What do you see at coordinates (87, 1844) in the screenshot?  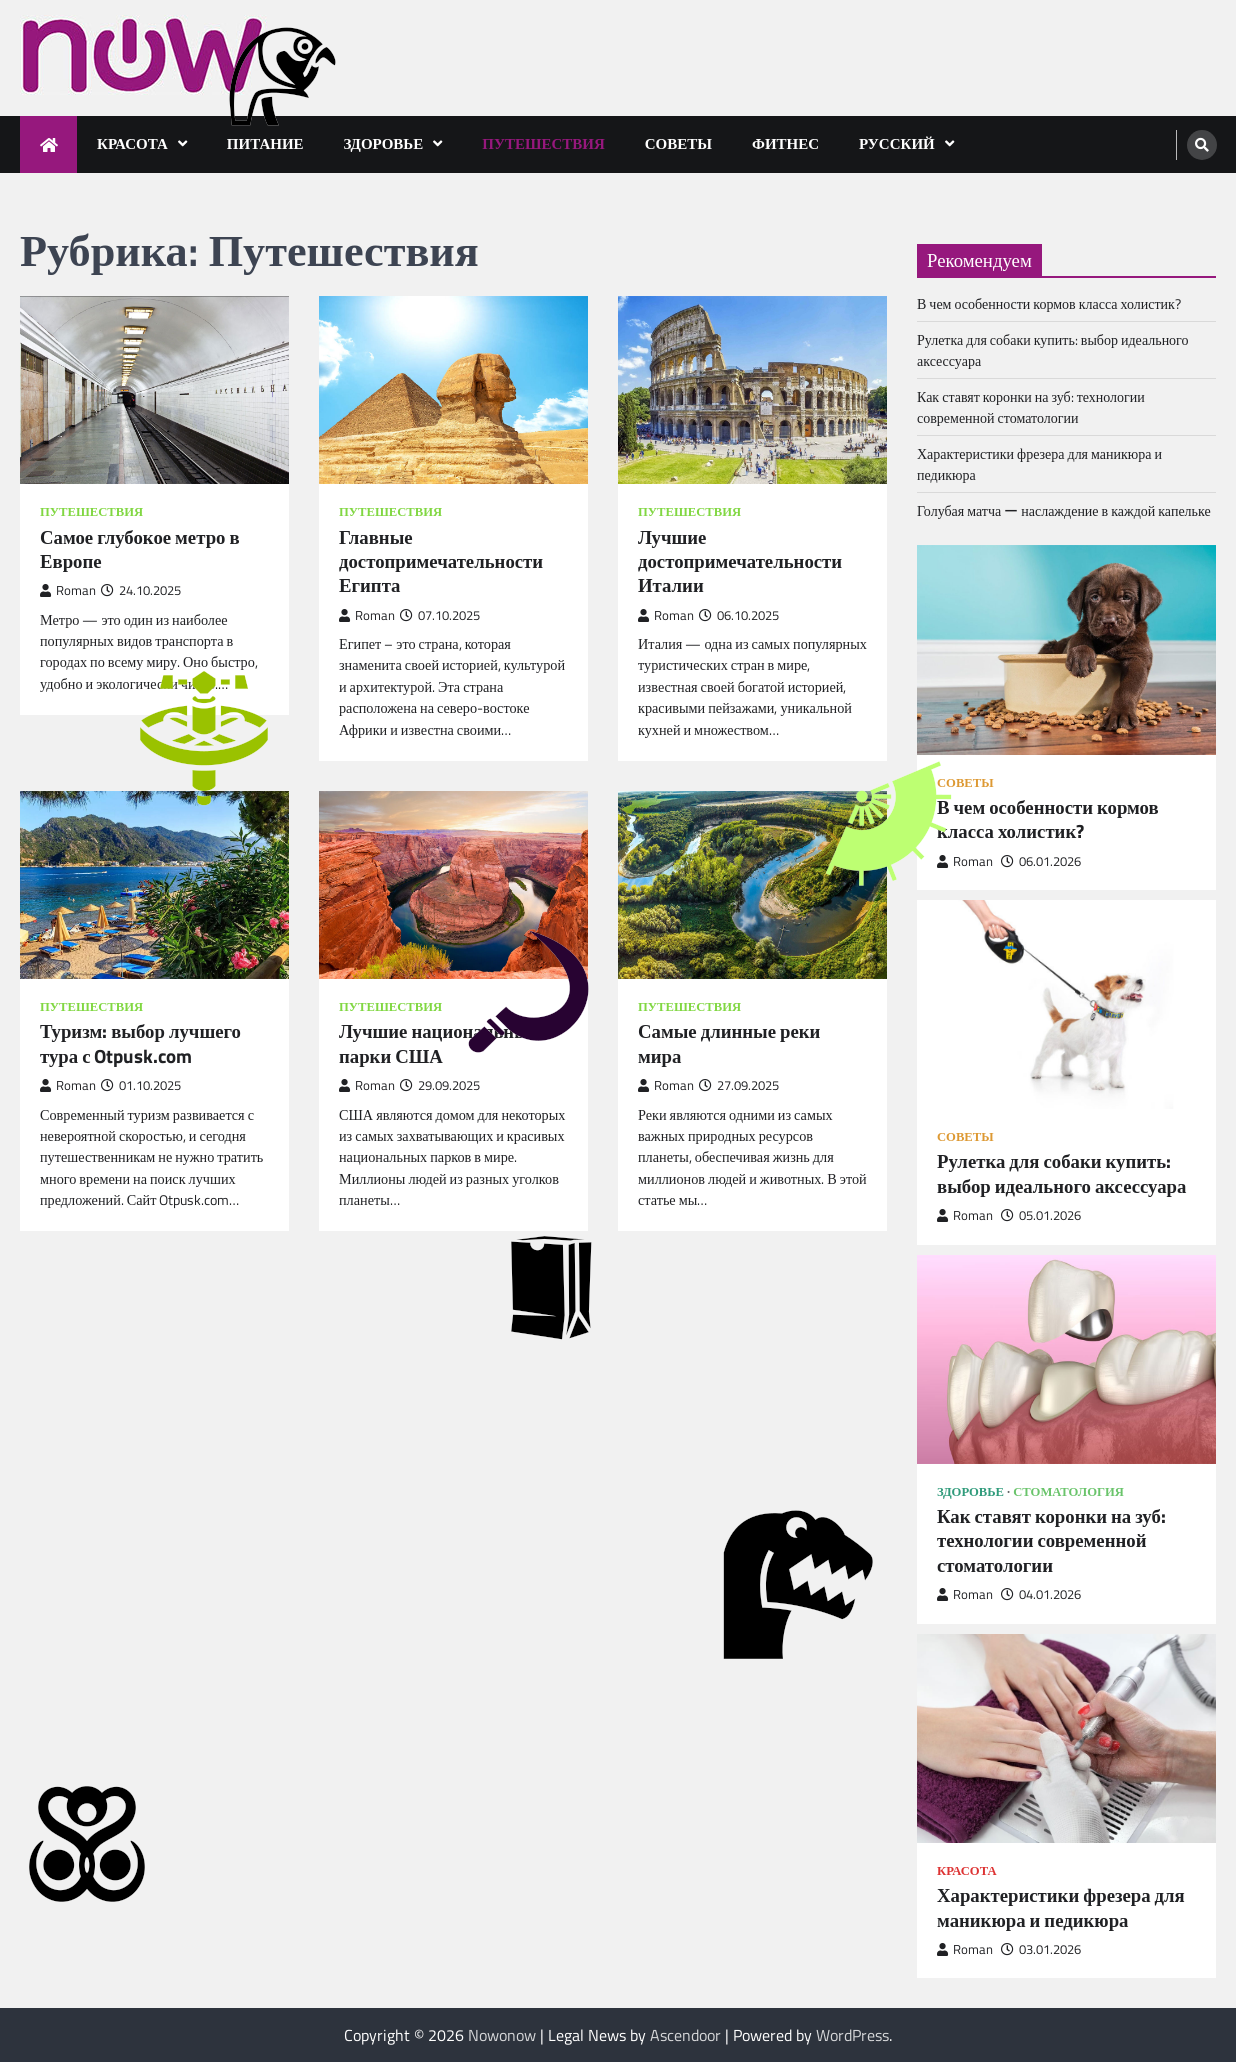 I see `decorative abstract symbol or ornament` at bounding box center [87, 1844].